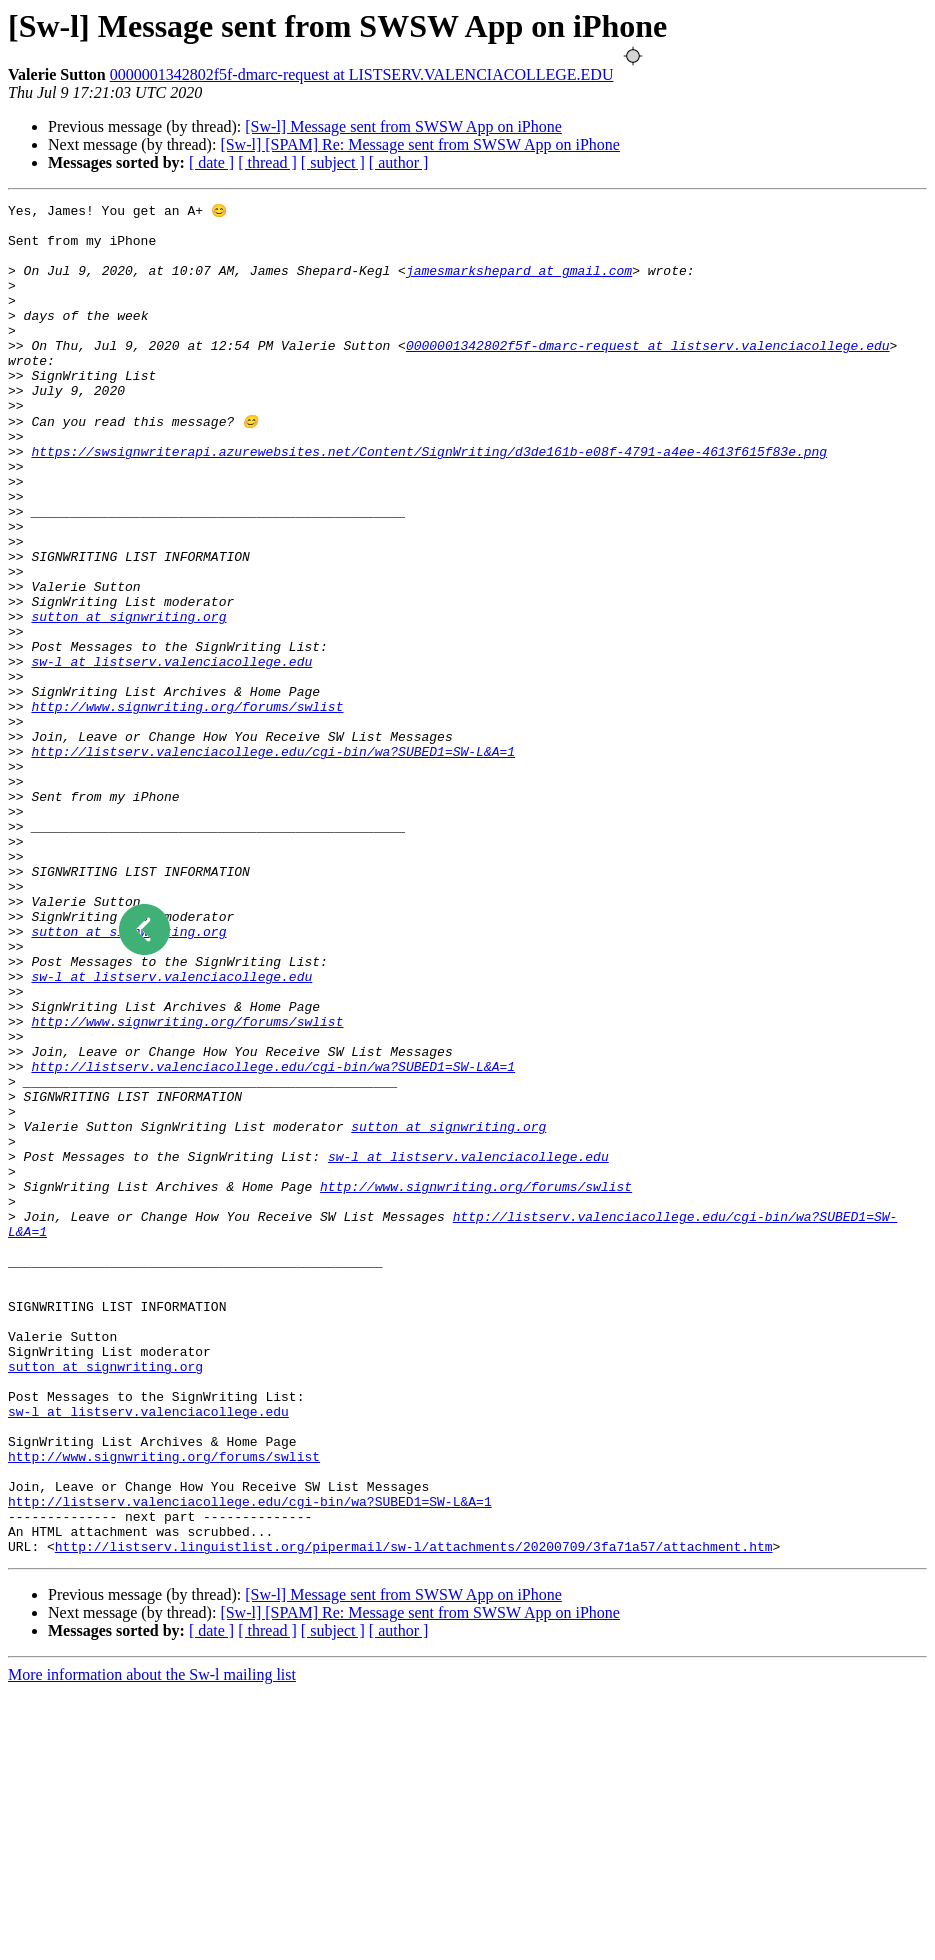 The height and width of the screenshot is (1960, 935). I want to click on access current location, so click(633, 56).